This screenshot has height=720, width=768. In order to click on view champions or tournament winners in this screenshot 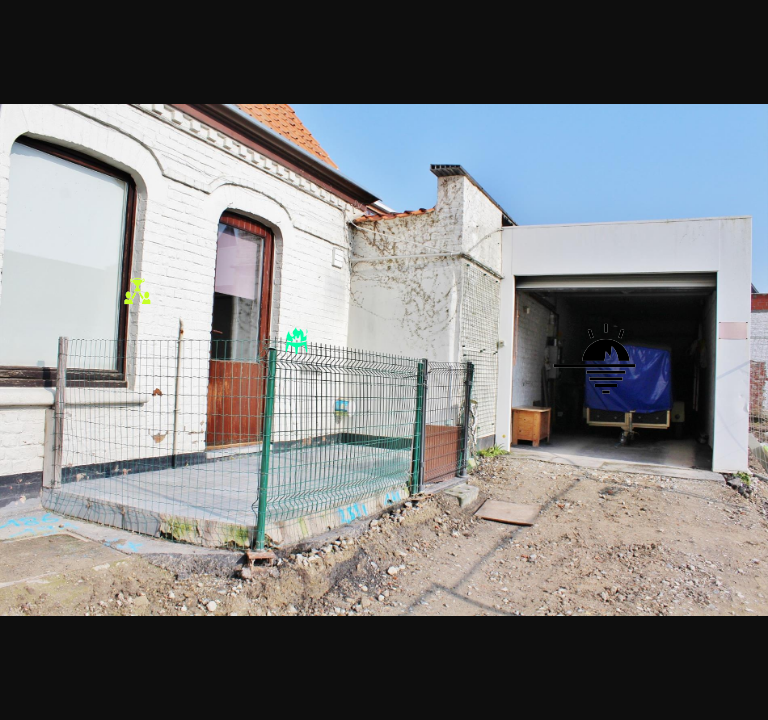, I will do `click(137, 290)`.